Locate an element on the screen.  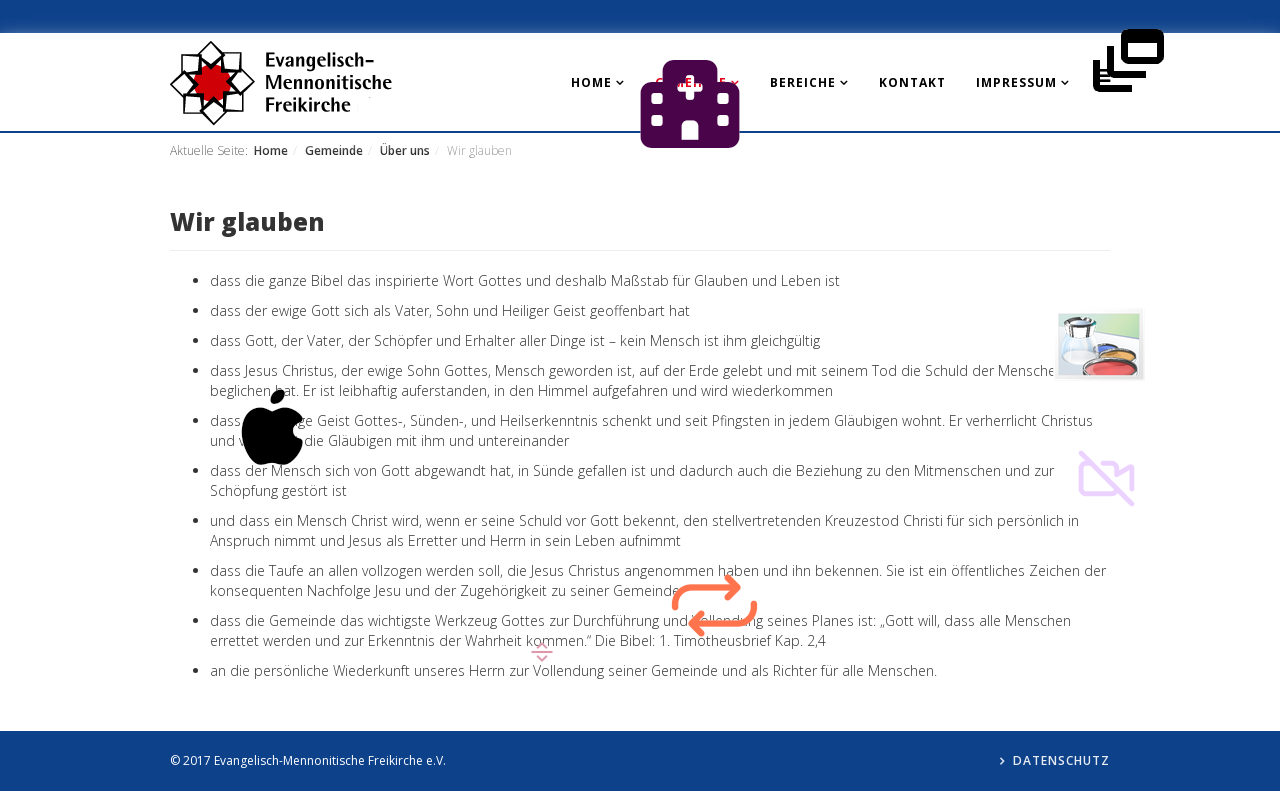
find nearby hospitals or medical facilities is located at coordinates (690, 104).